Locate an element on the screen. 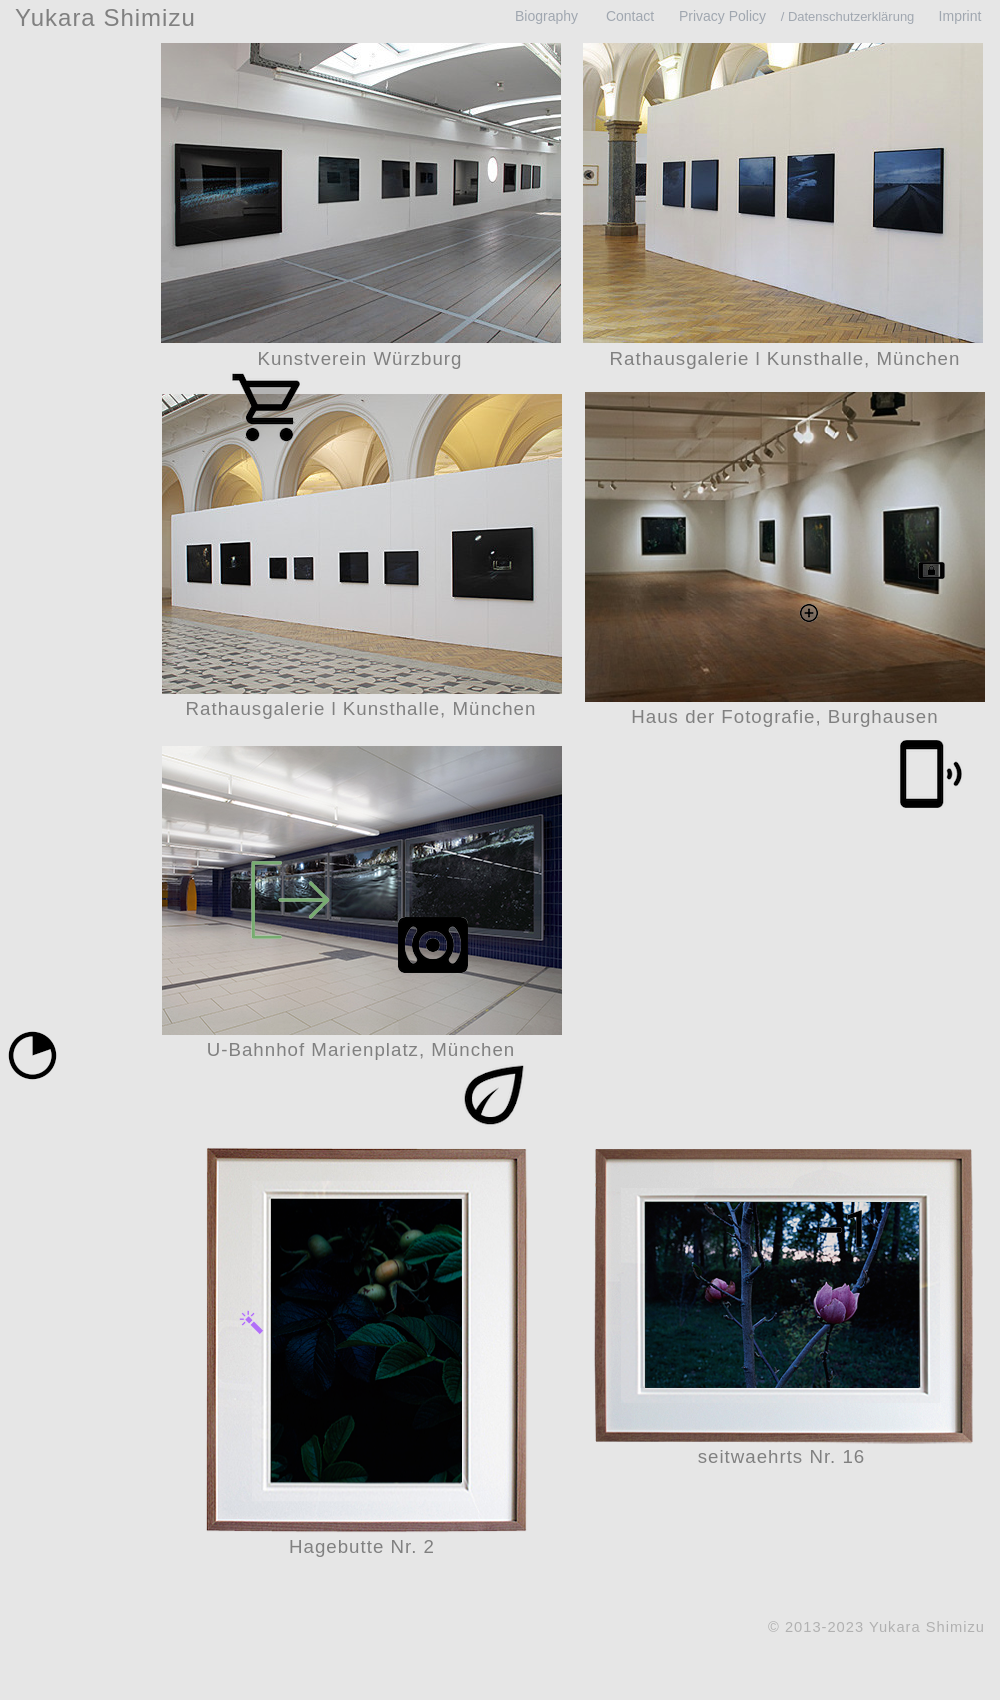 Image resolution: width=1000 pixels, height=1700 pixels. add a new item or element is located at coordinates (809, 613).